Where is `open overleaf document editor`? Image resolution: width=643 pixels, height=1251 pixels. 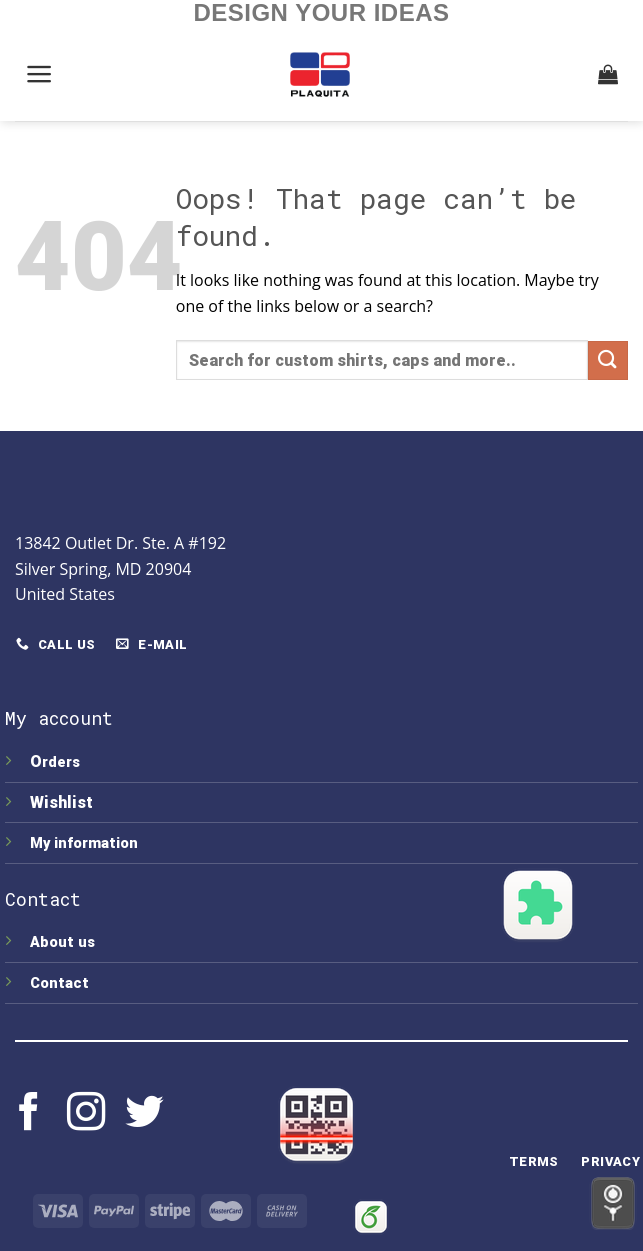
open overleaf document editor is located at coordinates (371, 1217).